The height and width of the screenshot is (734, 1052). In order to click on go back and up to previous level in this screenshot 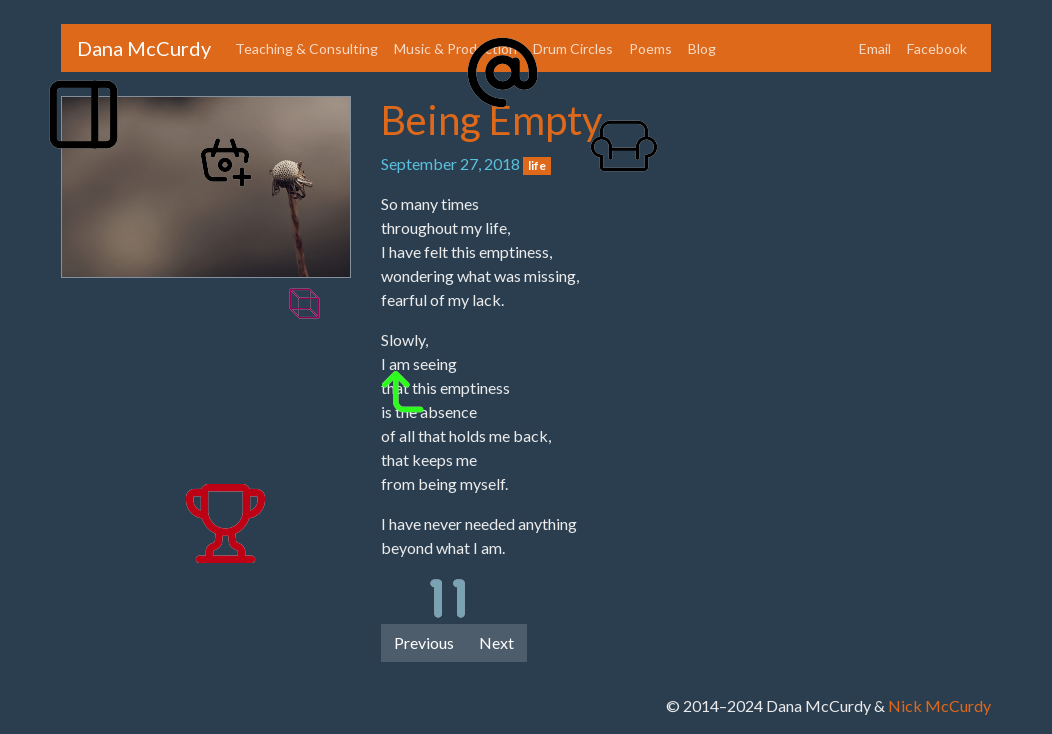, I will do `click(404, 393)`.